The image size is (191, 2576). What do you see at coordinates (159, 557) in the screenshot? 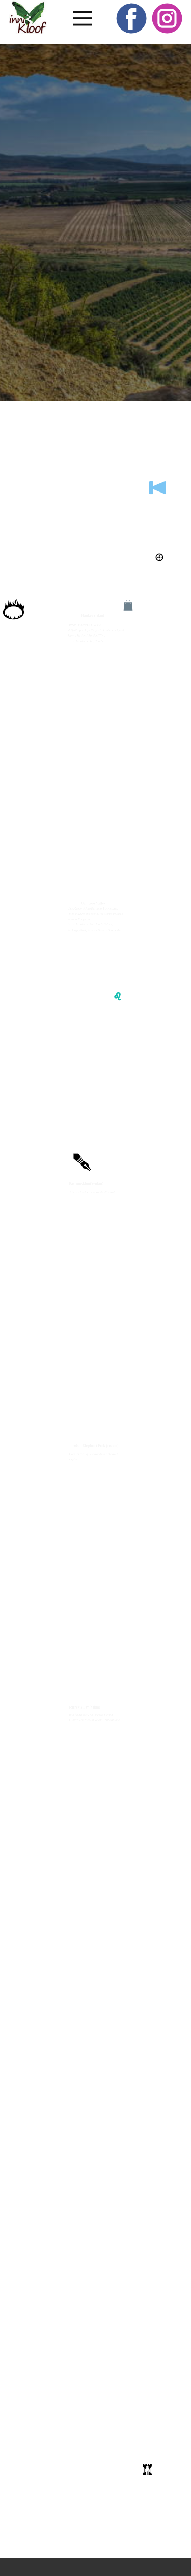
I see `indicates a target or objective marker` at bounding box center [159, 557].